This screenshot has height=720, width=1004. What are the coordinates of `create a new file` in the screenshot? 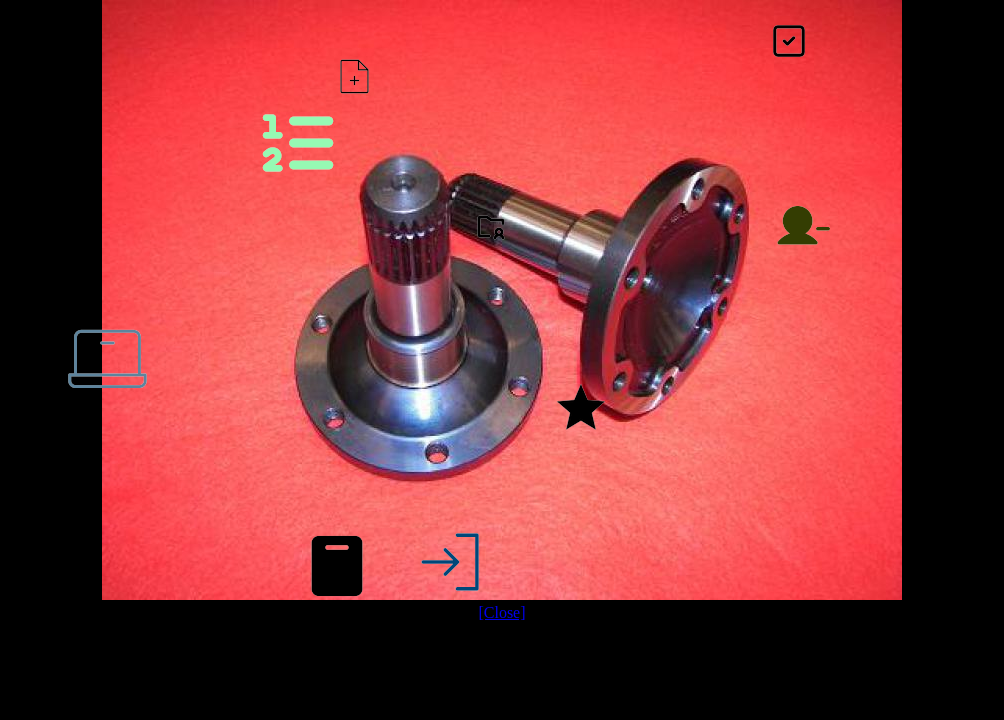 It's located at (354, 76).